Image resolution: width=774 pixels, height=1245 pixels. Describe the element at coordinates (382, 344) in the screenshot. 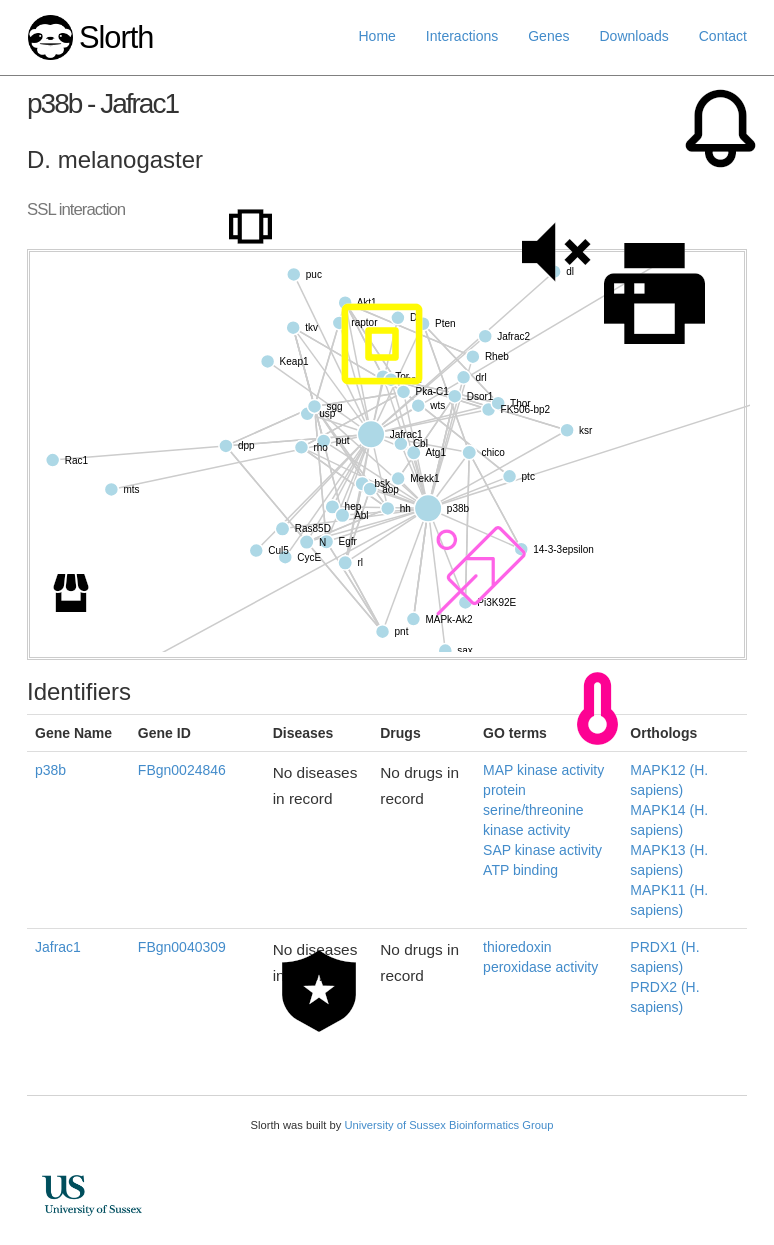

I see `square payment or point-of-sale app` at that location.